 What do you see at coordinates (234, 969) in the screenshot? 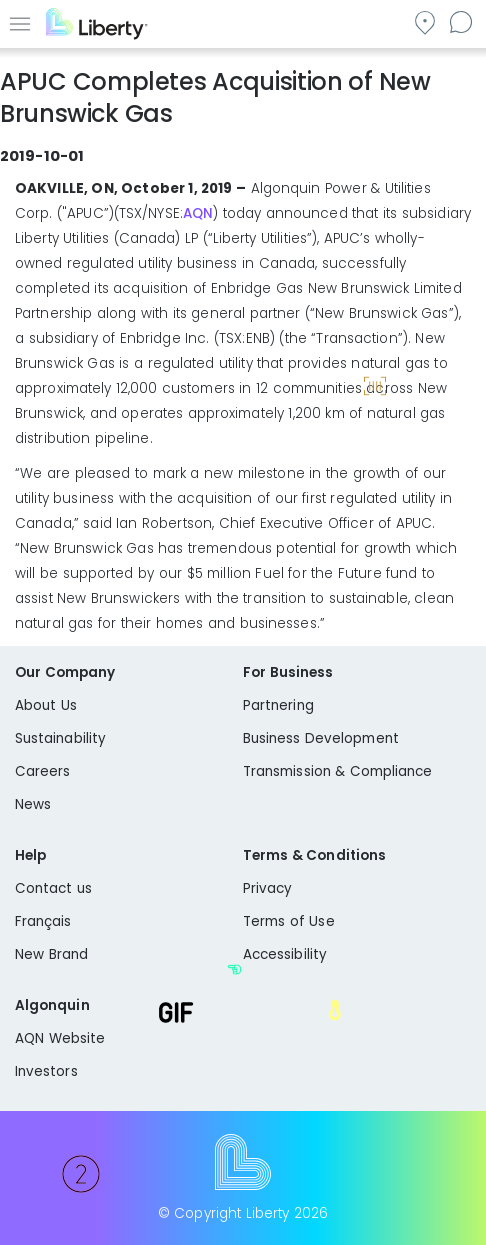
I see `navigate to the previous item or screen` at bounding box center [234, 969].